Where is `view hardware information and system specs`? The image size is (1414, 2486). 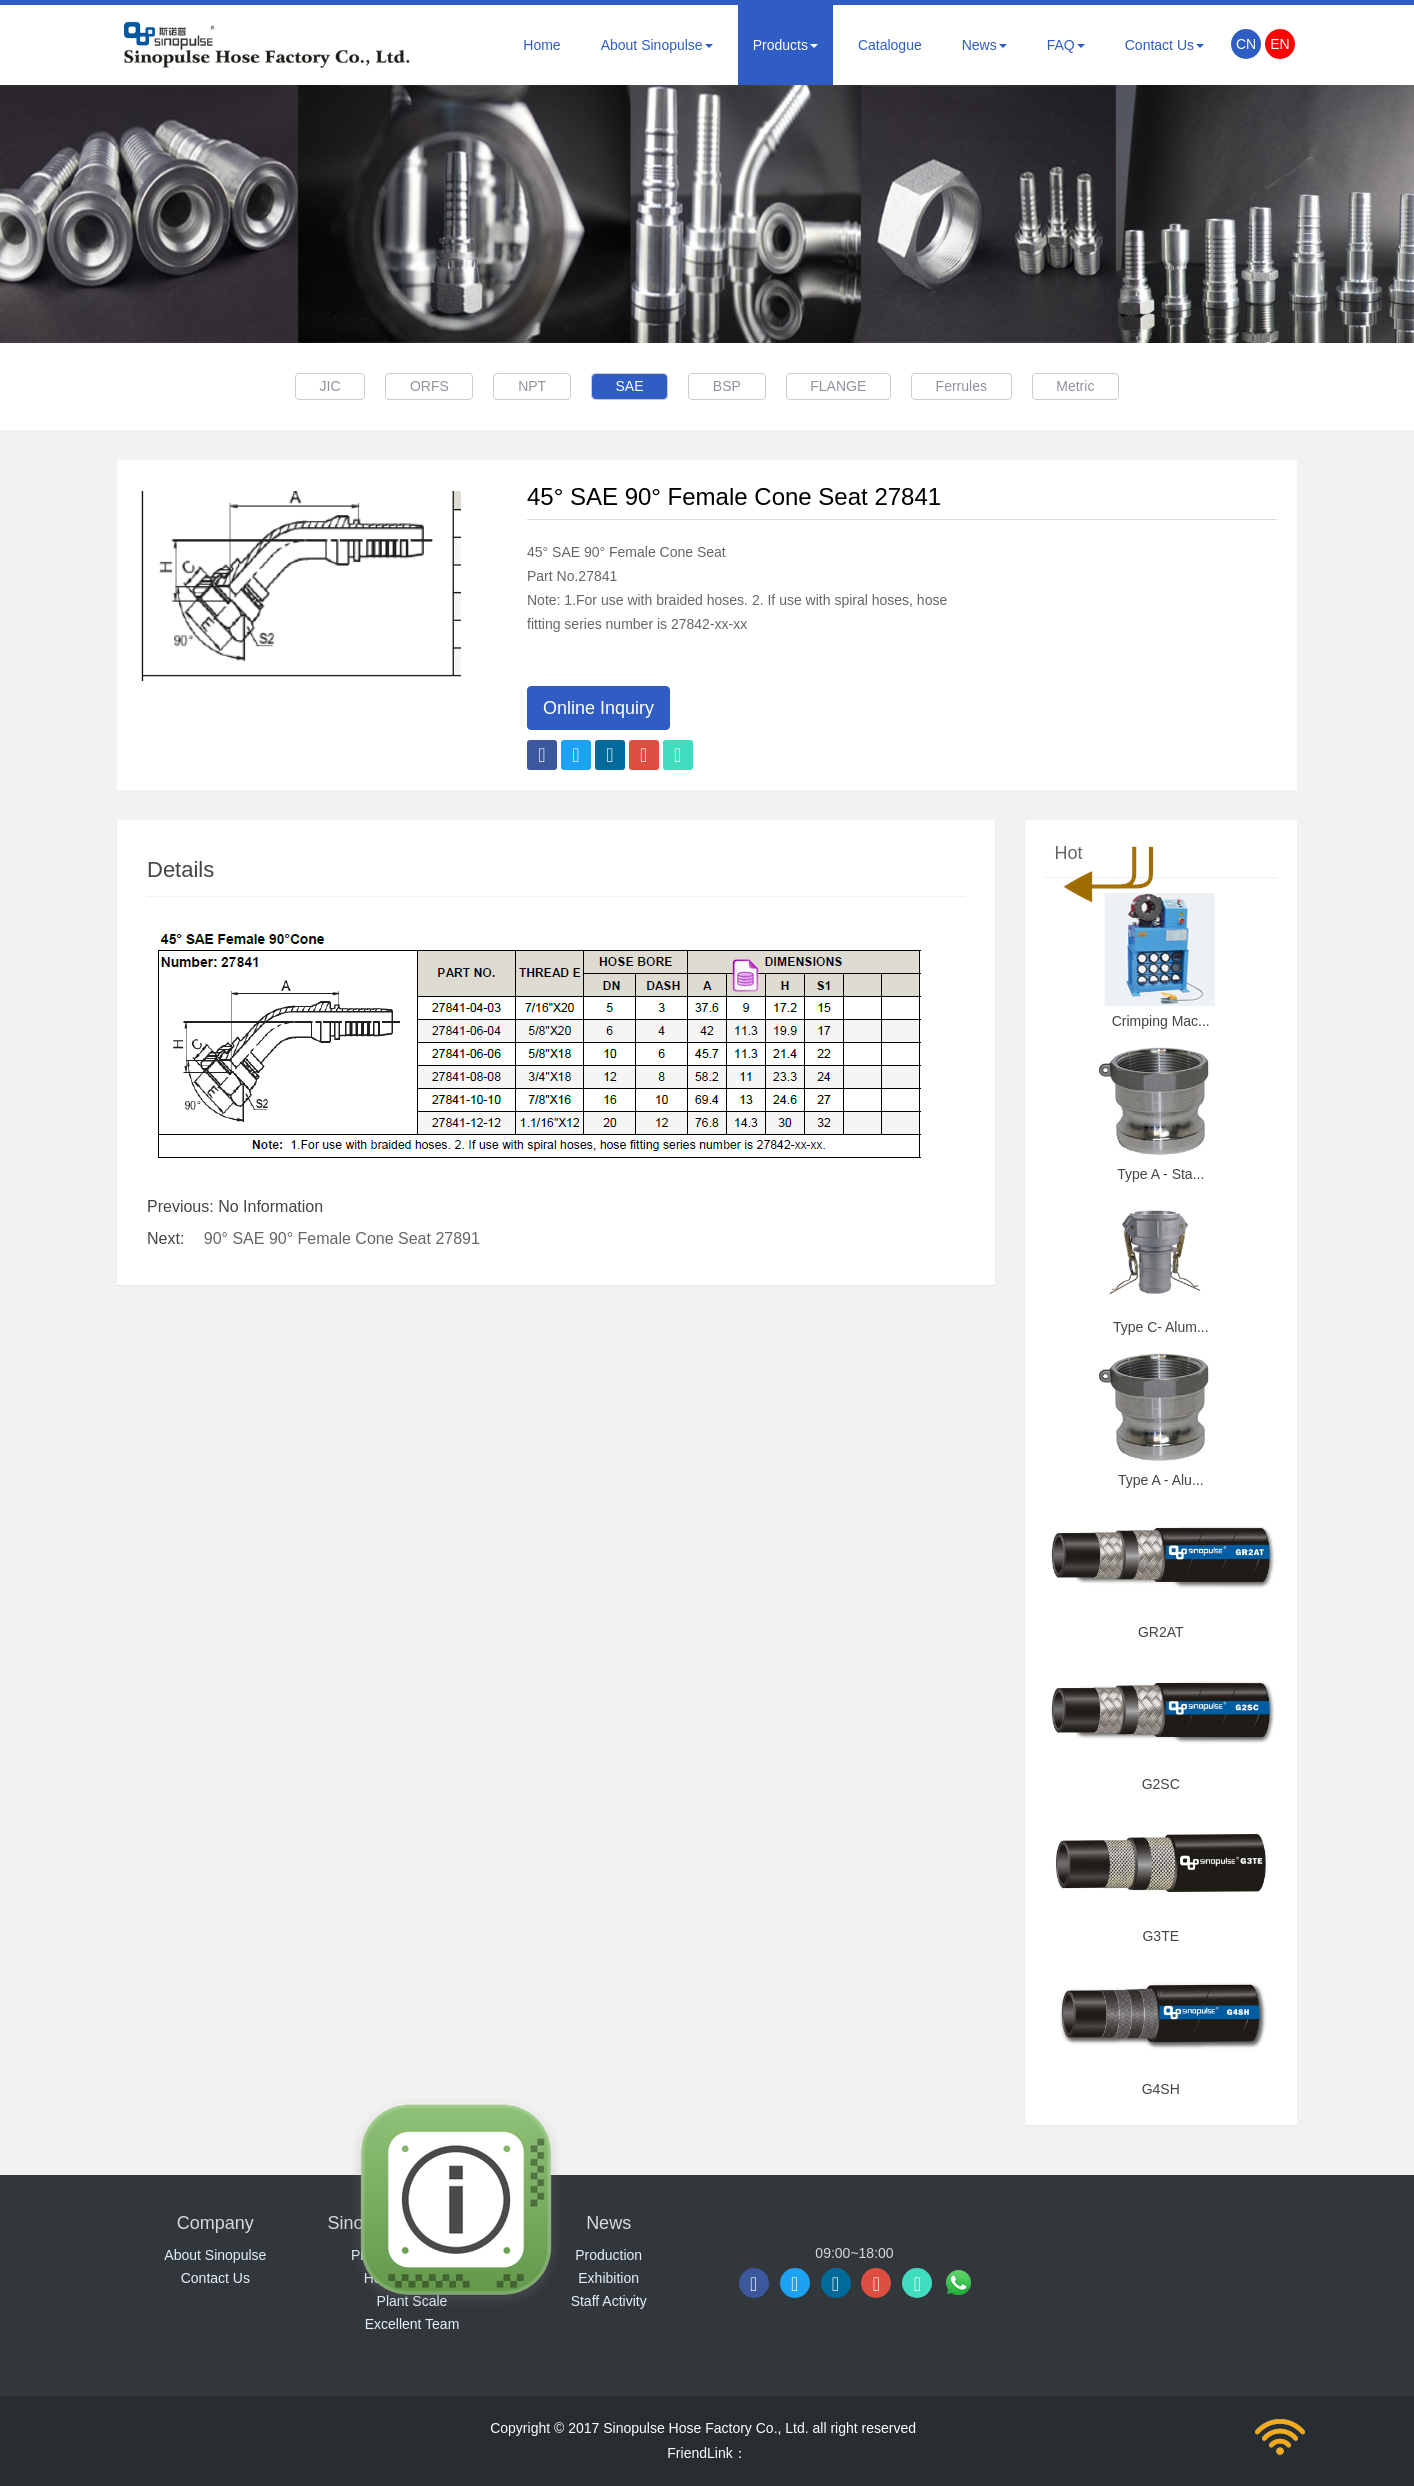
view hardware information and system specs is located at coordinates (456, 2203).